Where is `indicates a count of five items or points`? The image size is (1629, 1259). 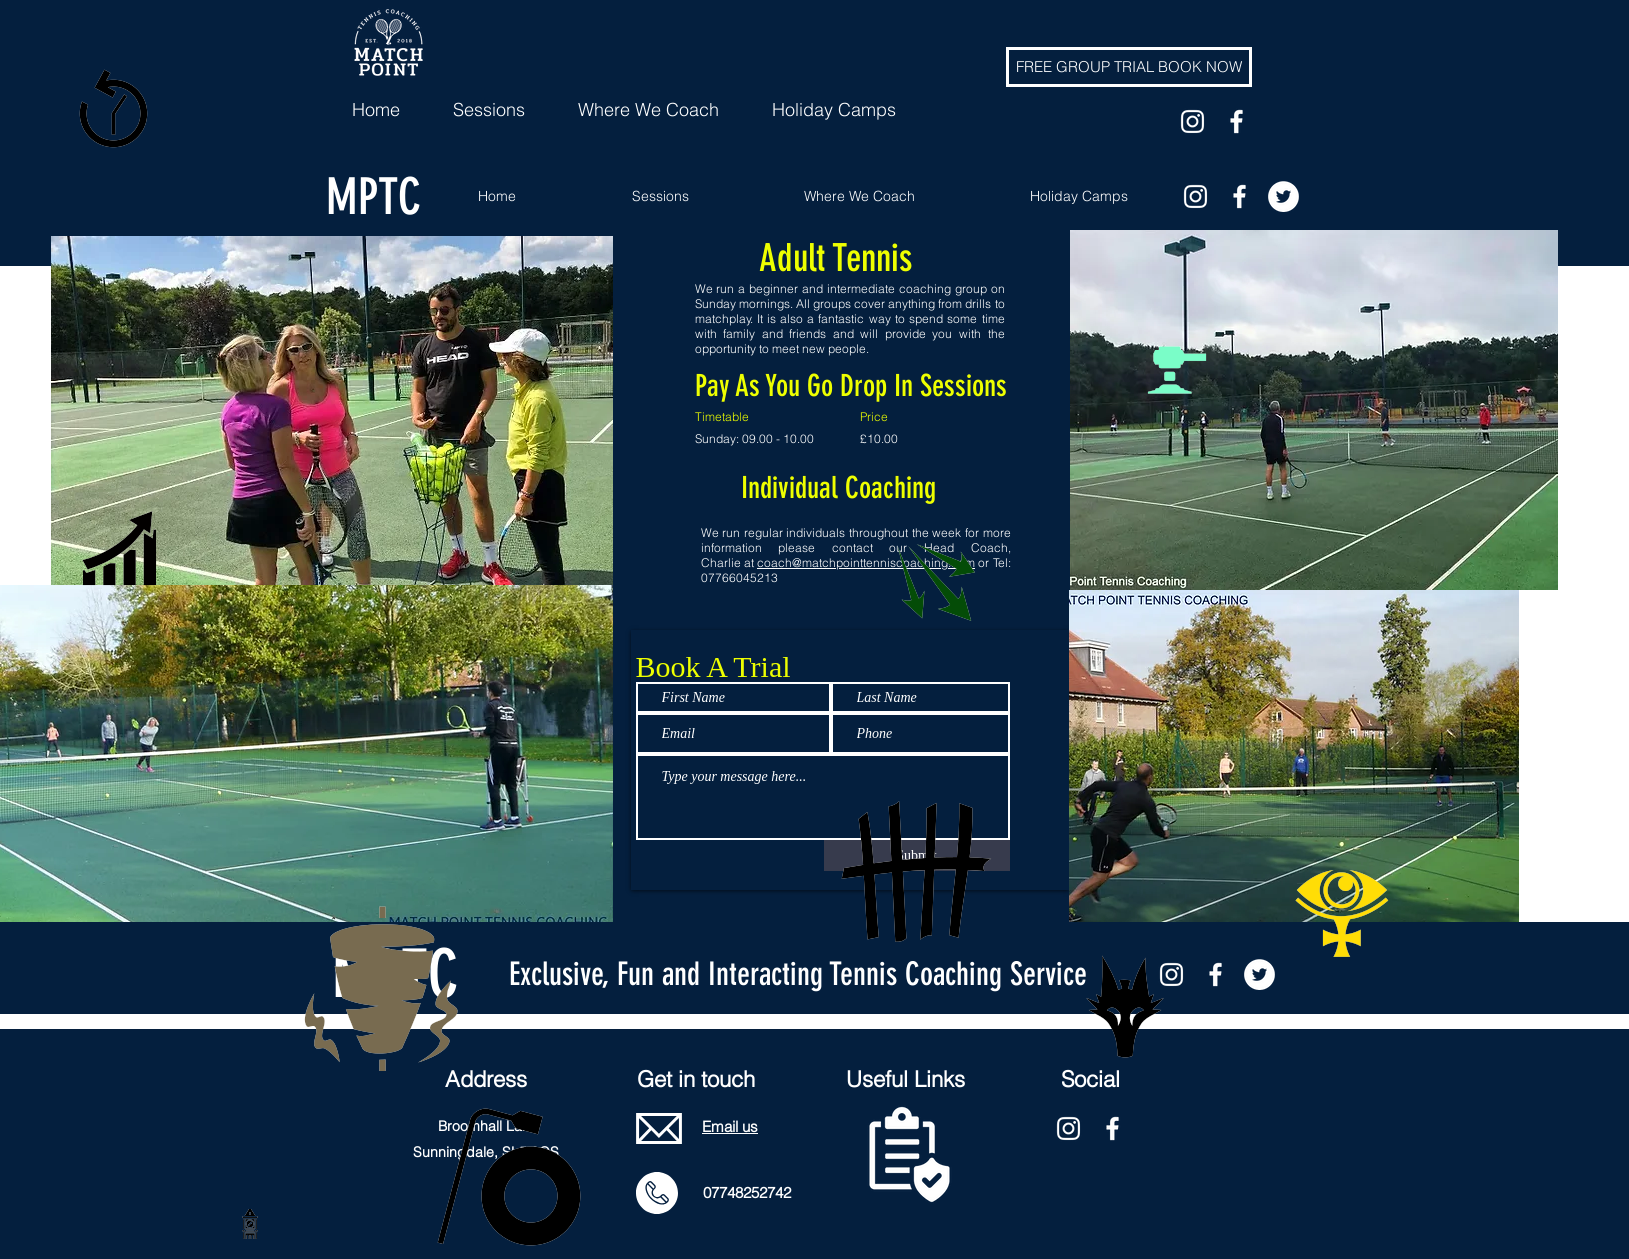
indicates a count of five items or points is located at coordinates (916, 871).